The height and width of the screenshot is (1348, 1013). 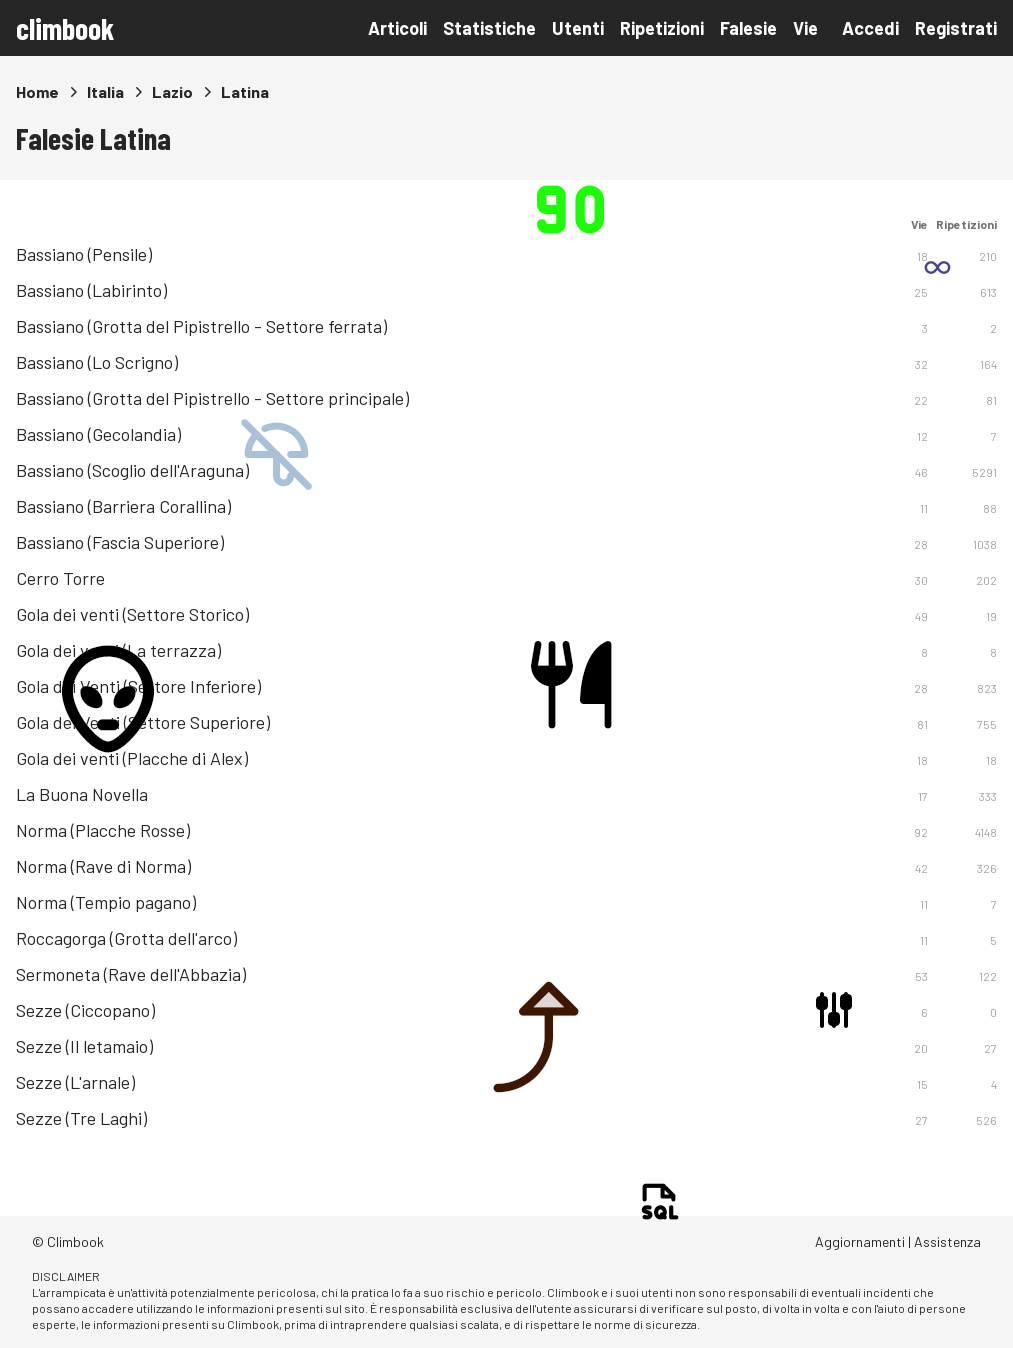 I want to click on displays the number 90 as a badge or counter, so click(x=570, y=209).